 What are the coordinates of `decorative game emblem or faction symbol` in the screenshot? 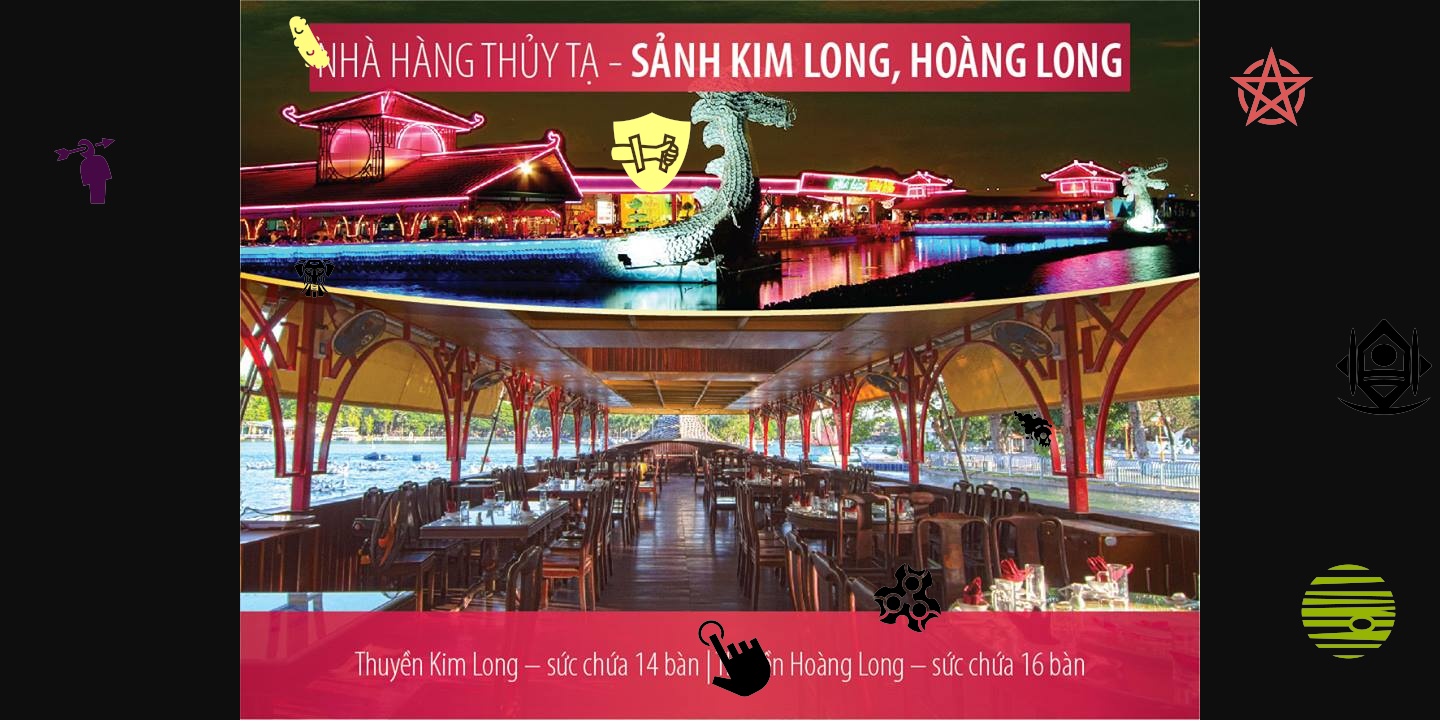 It's located at (1384, 367).